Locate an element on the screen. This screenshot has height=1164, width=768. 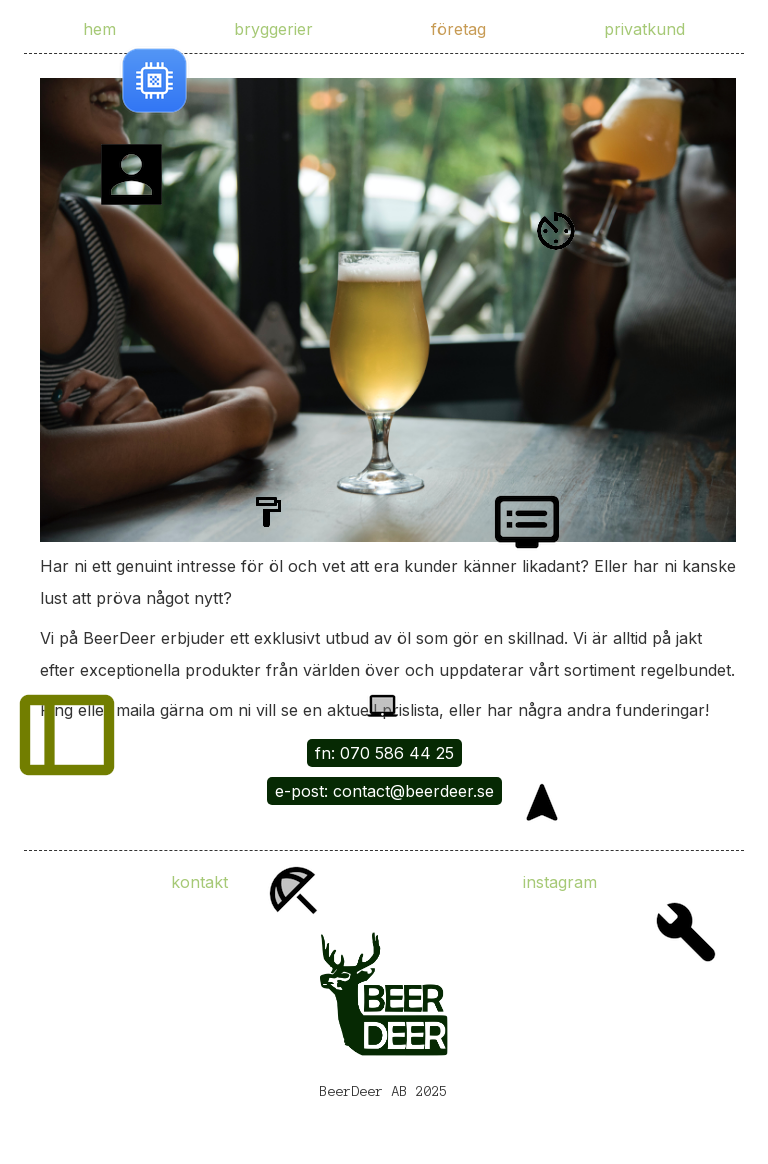
set or view a countdown timer is located at coordinates (556, 231).